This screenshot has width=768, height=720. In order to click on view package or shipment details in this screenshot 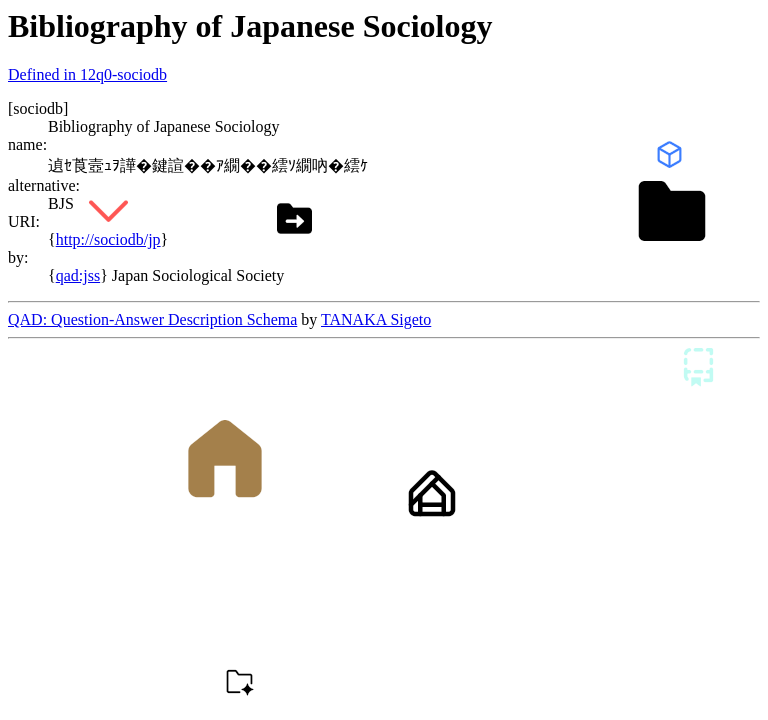, I will do `click(669, 154)`.